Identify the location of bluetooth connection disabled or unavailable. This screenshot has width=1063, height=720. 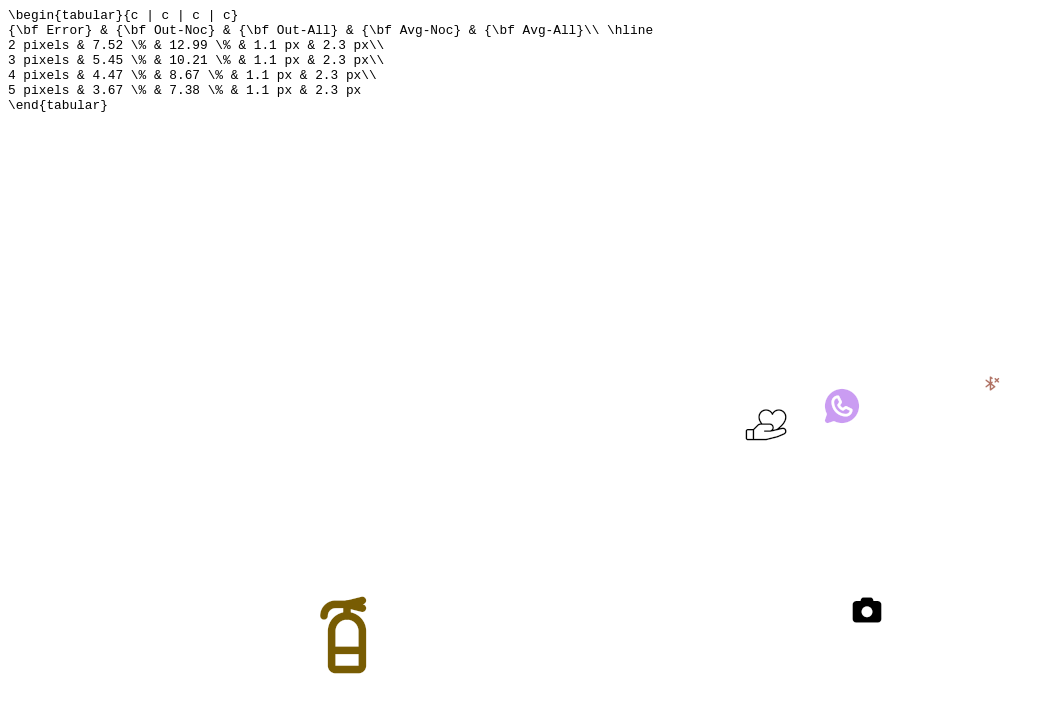
(991, 383).